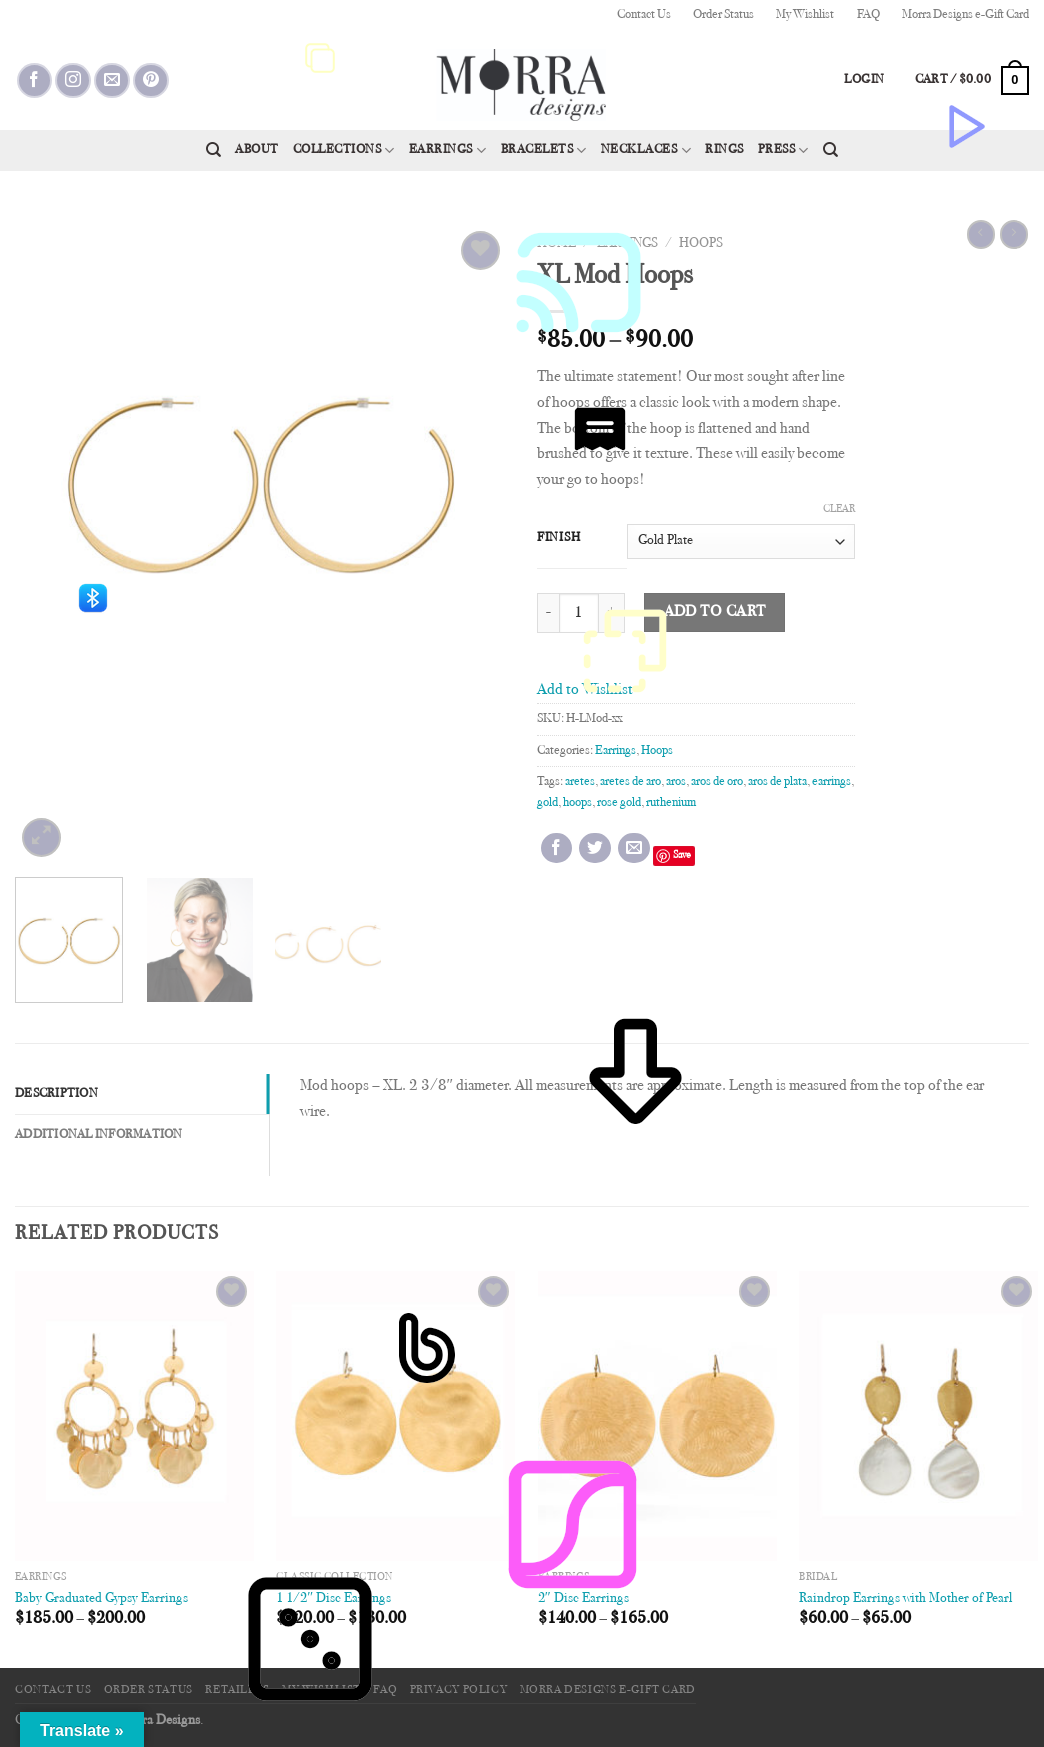  I want to click on play media or start playback, so click(963, 126).